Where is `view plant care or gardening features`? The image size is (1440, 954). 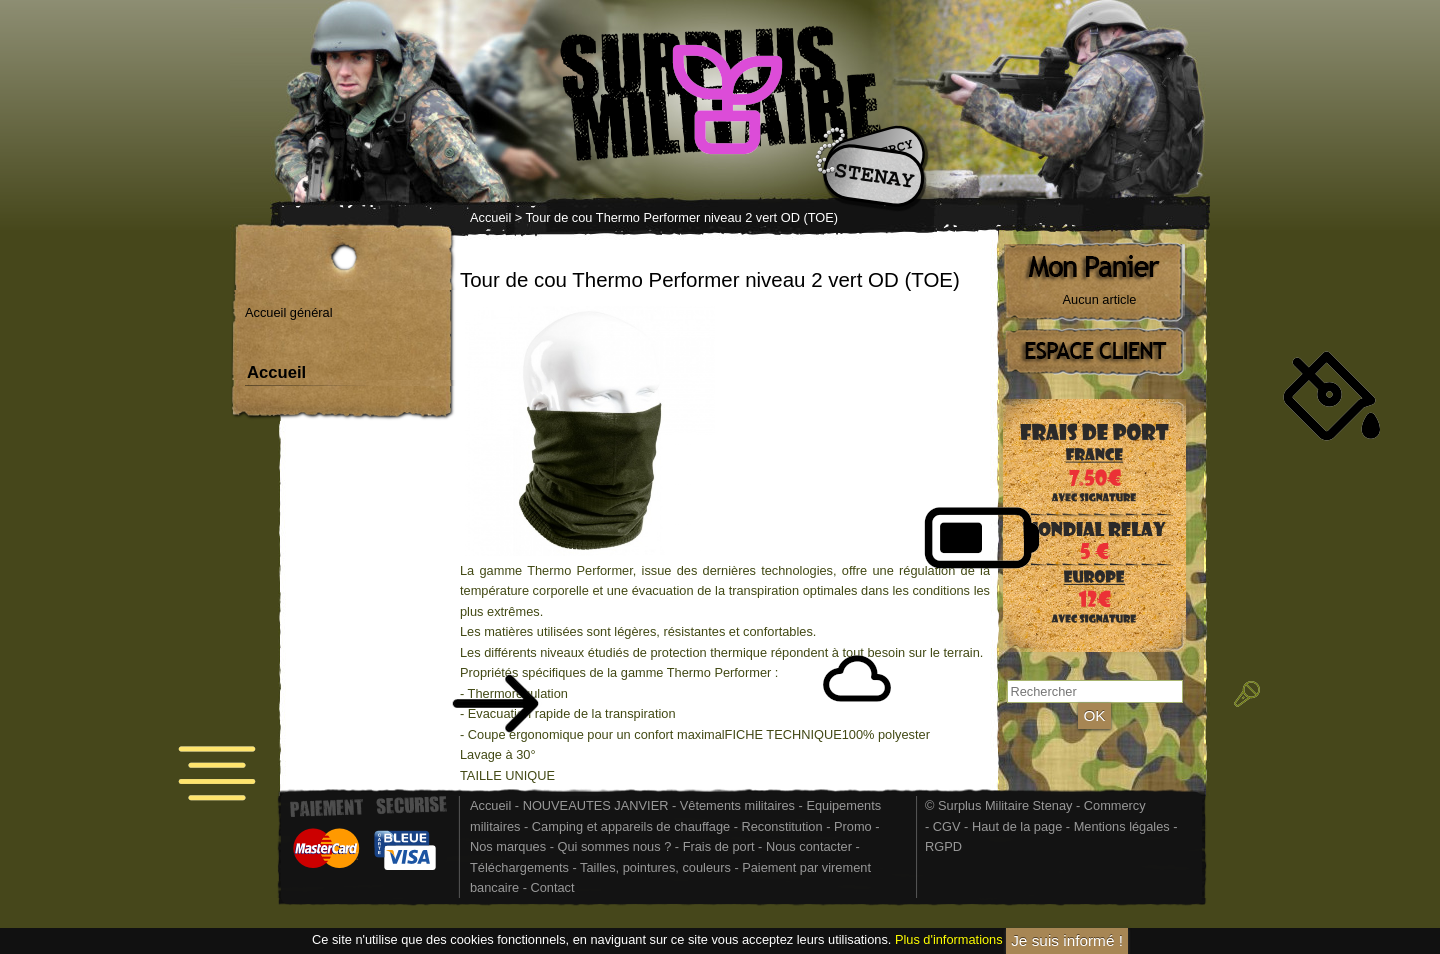 view plant care or gardening features is located at coordinates (727, 99).